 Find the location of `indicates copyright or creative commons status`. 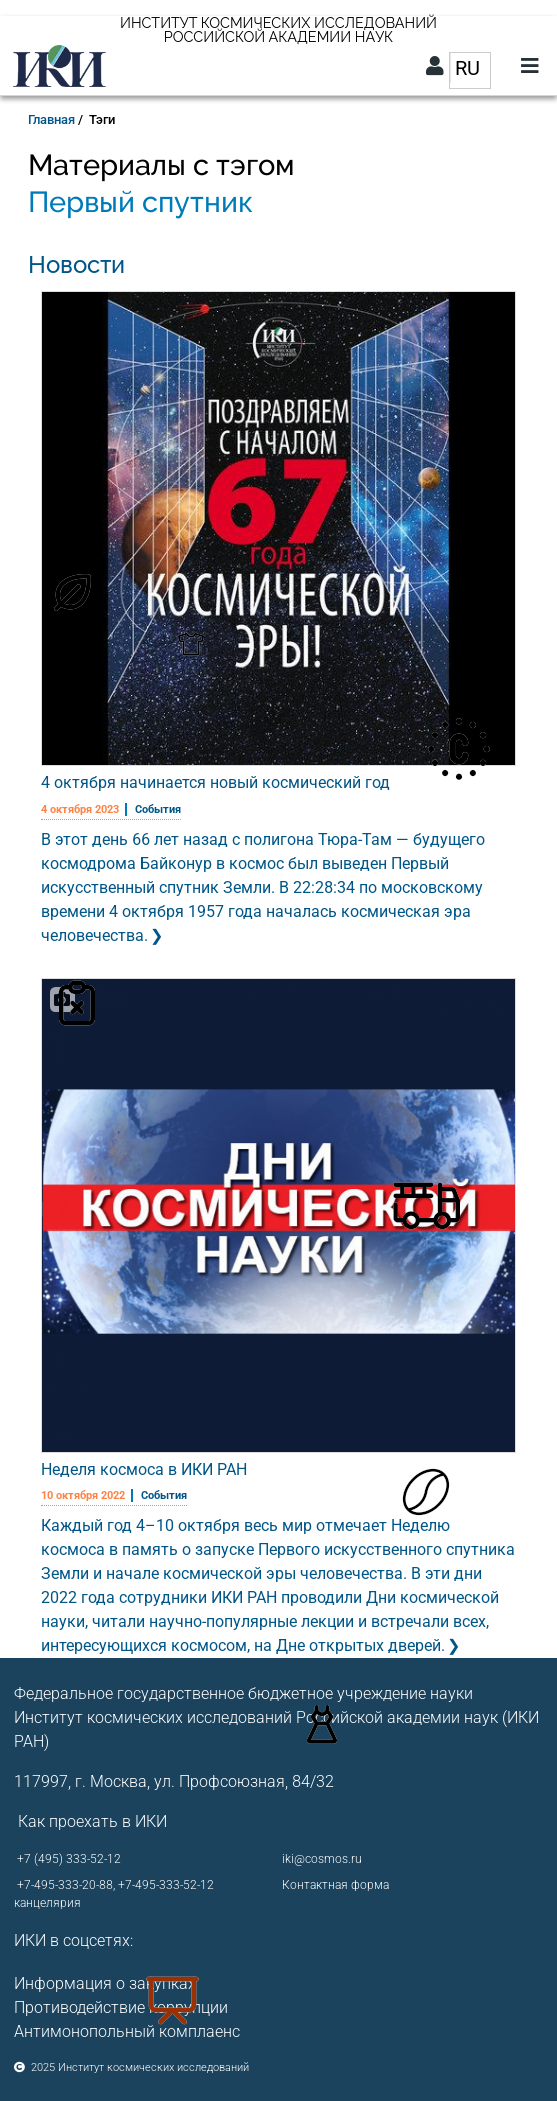

indicates copyright or creative commons status is located at coordinates (459, 749).